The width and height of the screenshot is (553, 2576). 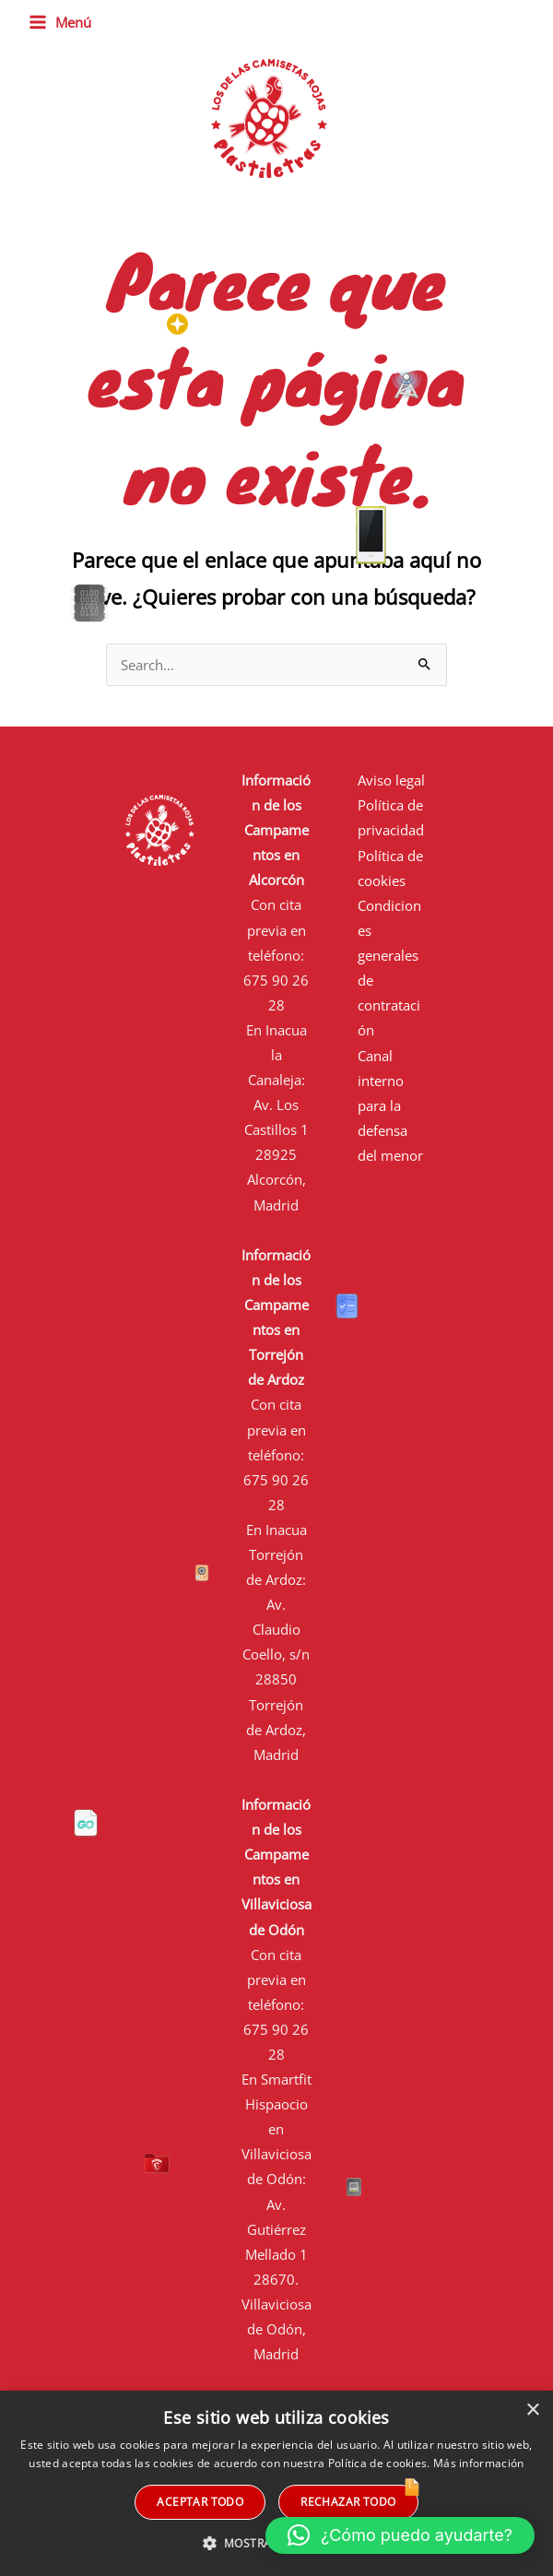 I want to click on indicates a connected iPod nano device, so click(x=371, y=535).